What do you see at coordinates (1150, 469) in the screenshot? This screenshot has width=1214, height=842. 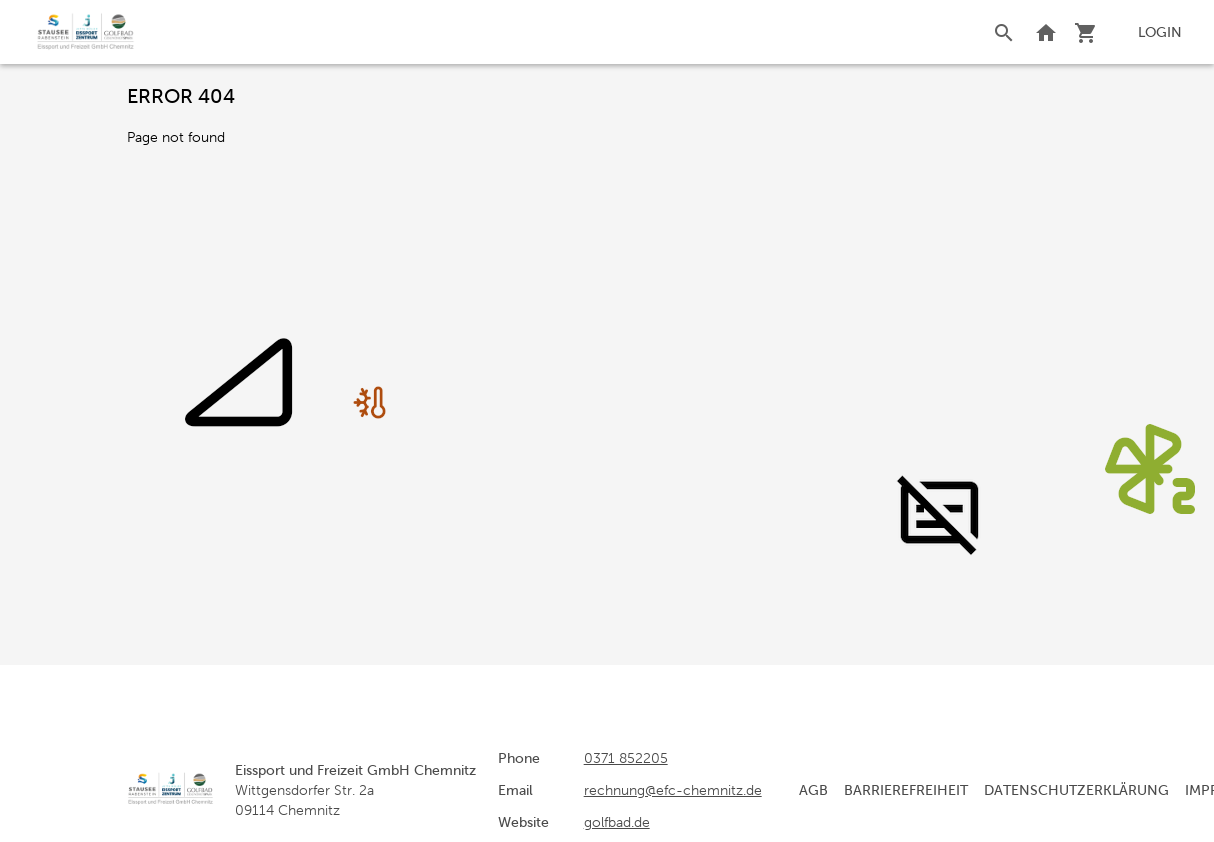 I see `adjust car fan to speed level 2` at bounding box center [1150, 469].